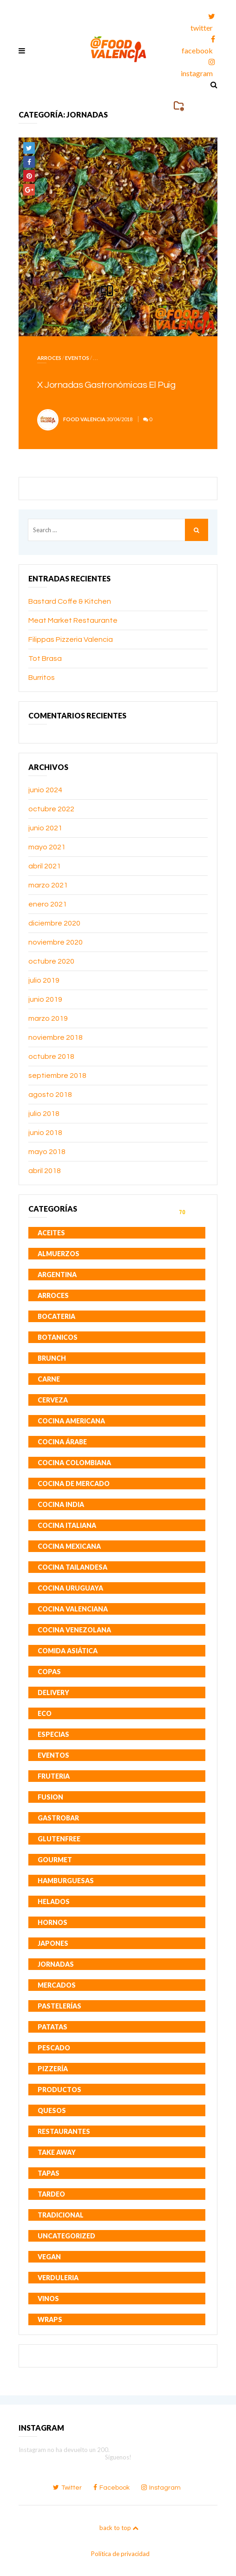  I want to click on view connected devices, so click(107, 291).